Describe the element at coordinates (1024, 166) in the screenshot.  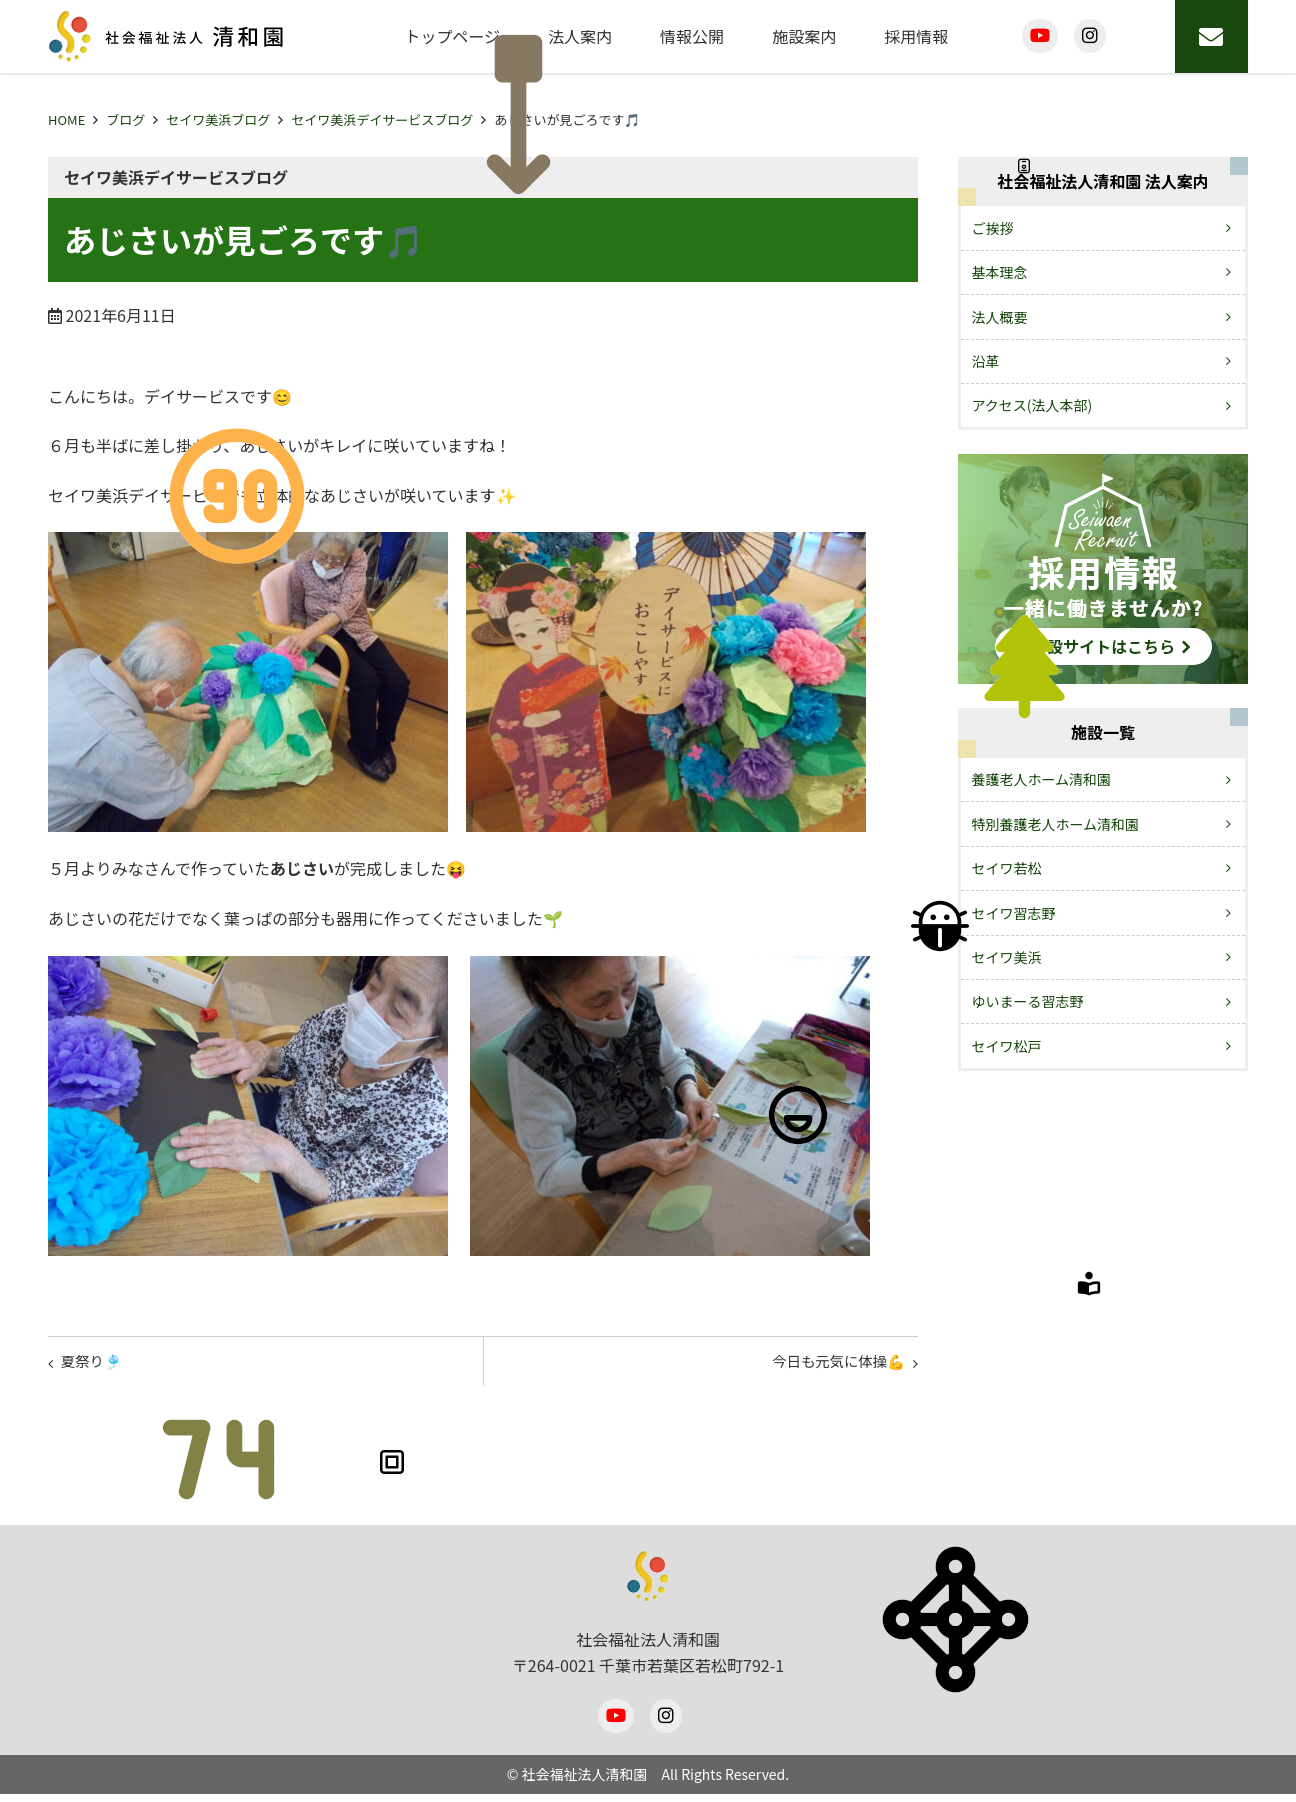
I see `view your ID or profile badge` at that location.